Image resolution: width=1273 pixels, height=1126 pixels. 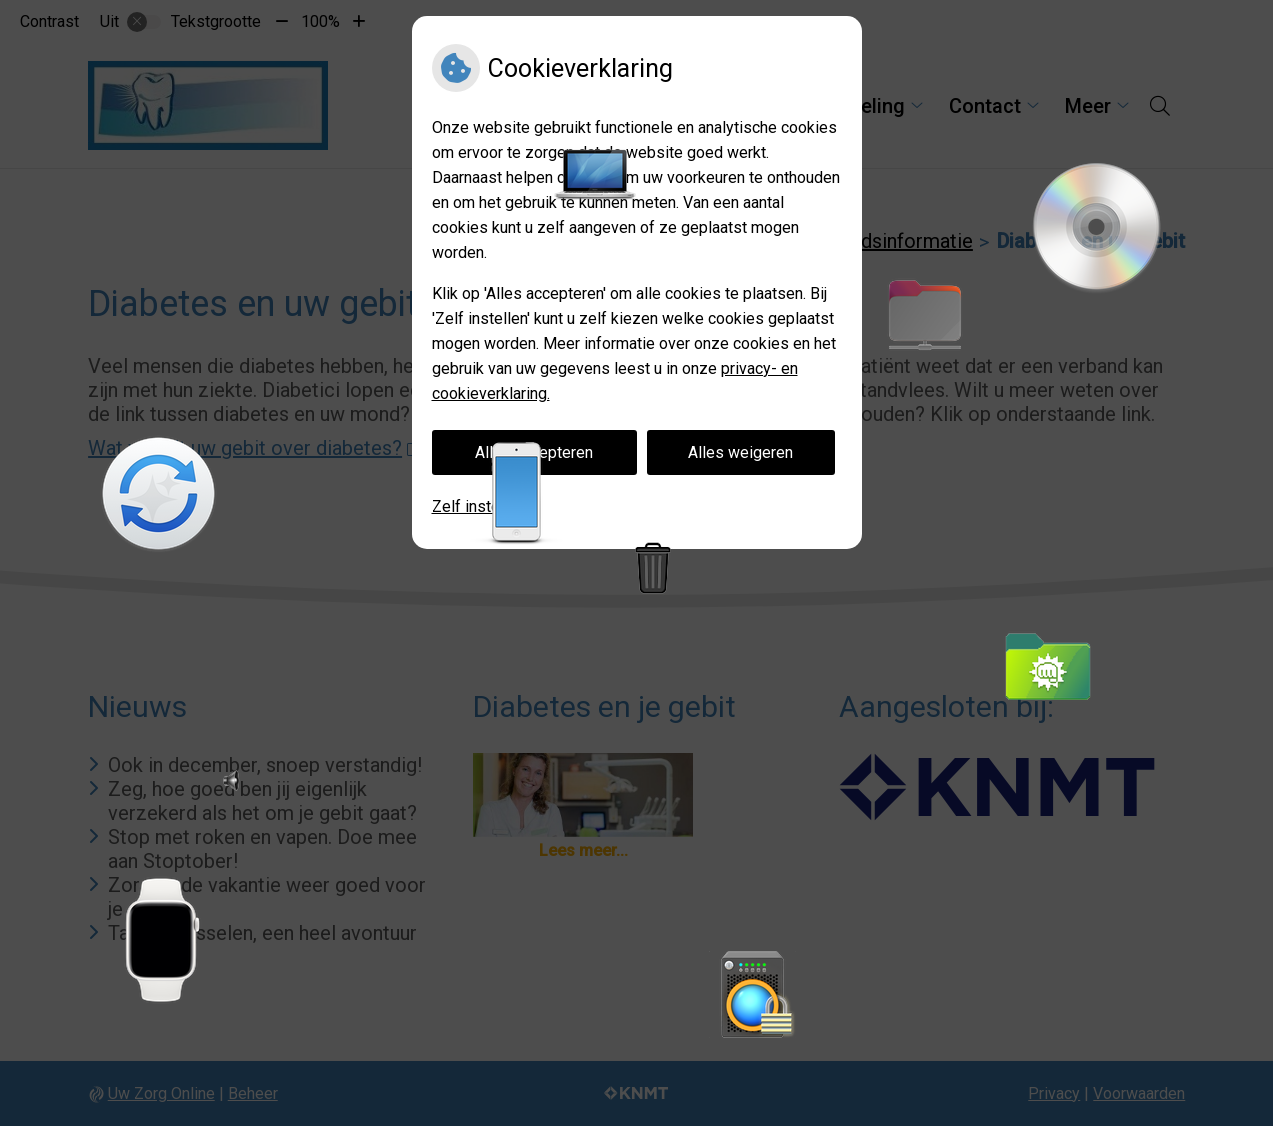 What do you see at coordinates (231, 780) in the screenshot?
I see `access audio library in iMovie` at bounding box center [231, 780].